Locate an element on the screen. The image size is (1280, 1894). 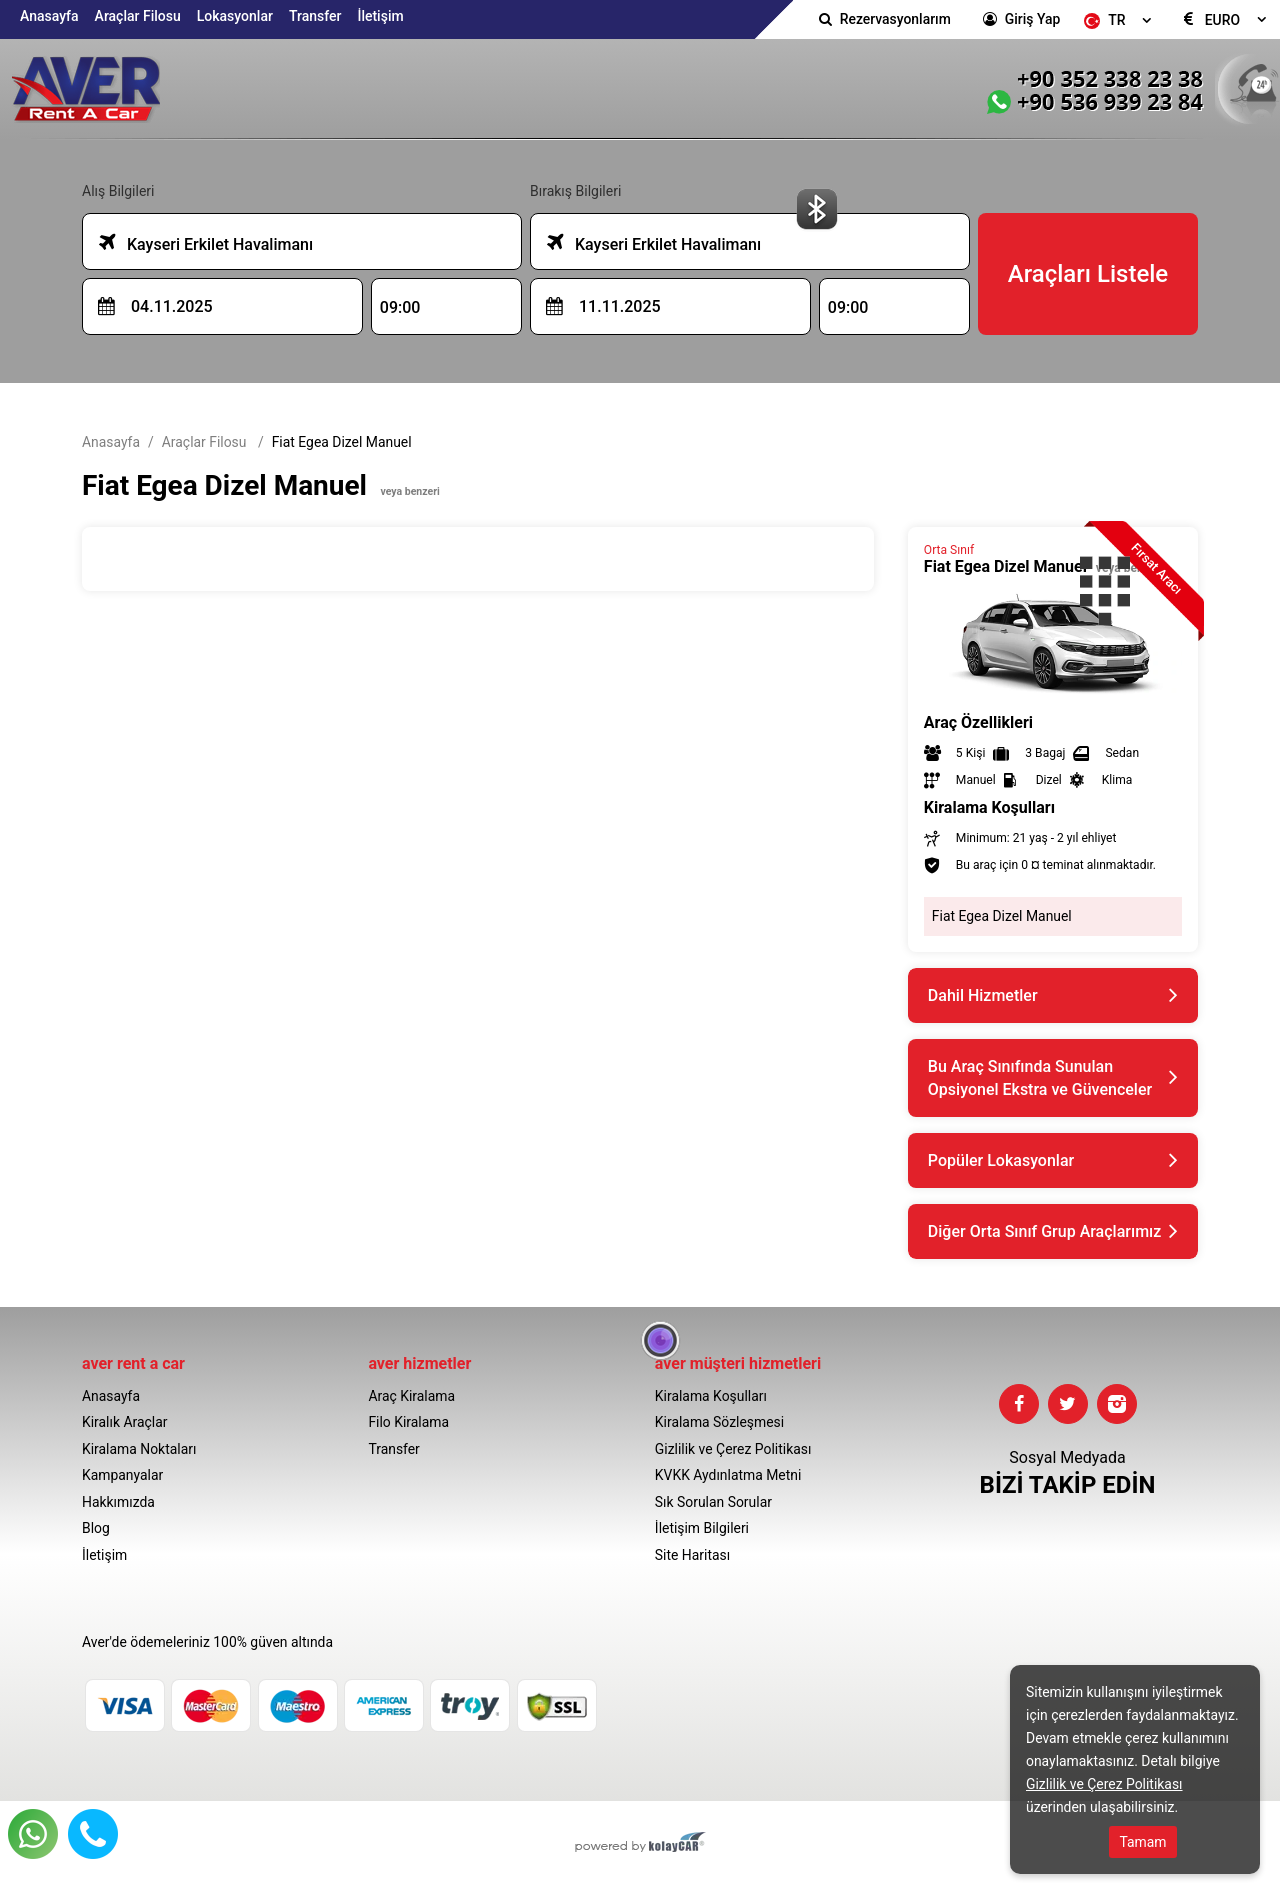
open the camera app to take photos or videos is located at coordinates (660, 1340).